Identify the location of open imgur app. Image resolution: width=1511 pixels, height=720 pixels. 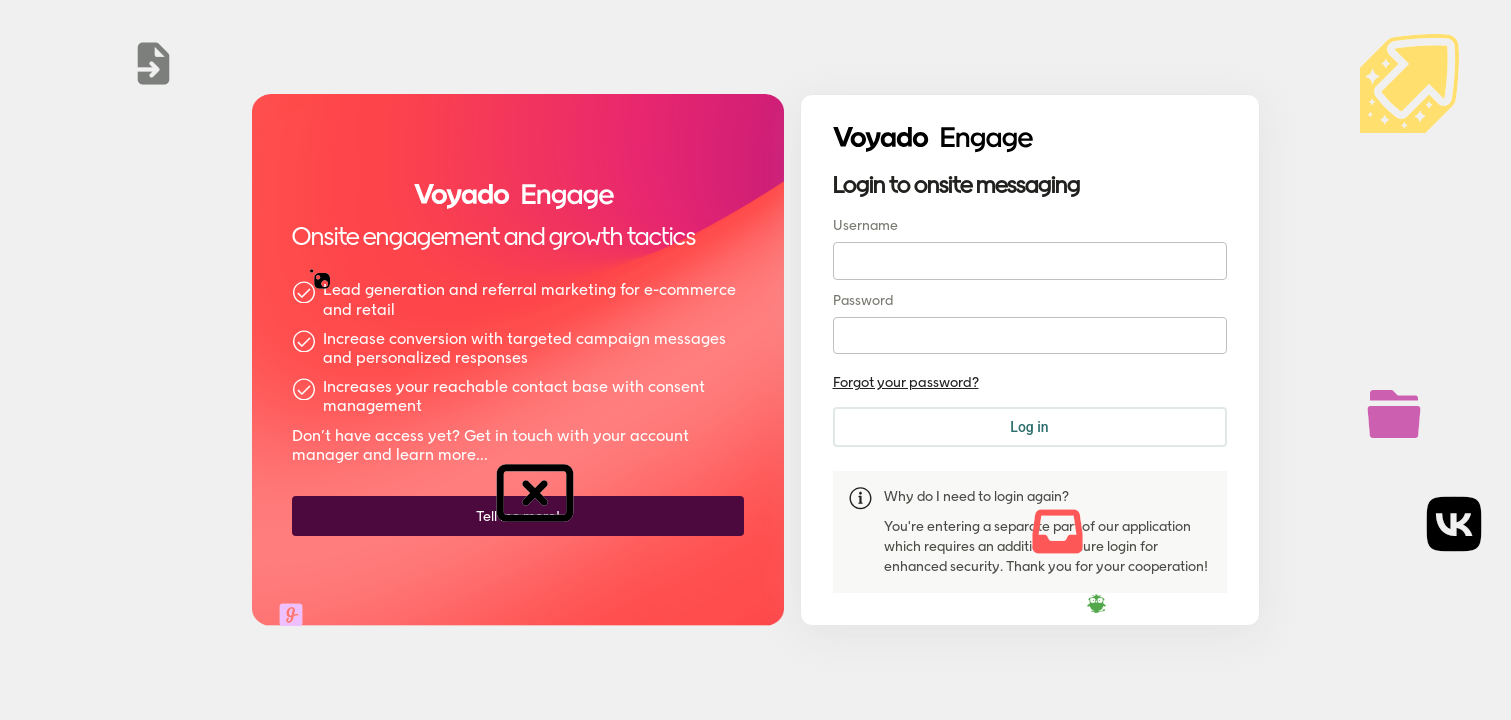
(1409, 83).